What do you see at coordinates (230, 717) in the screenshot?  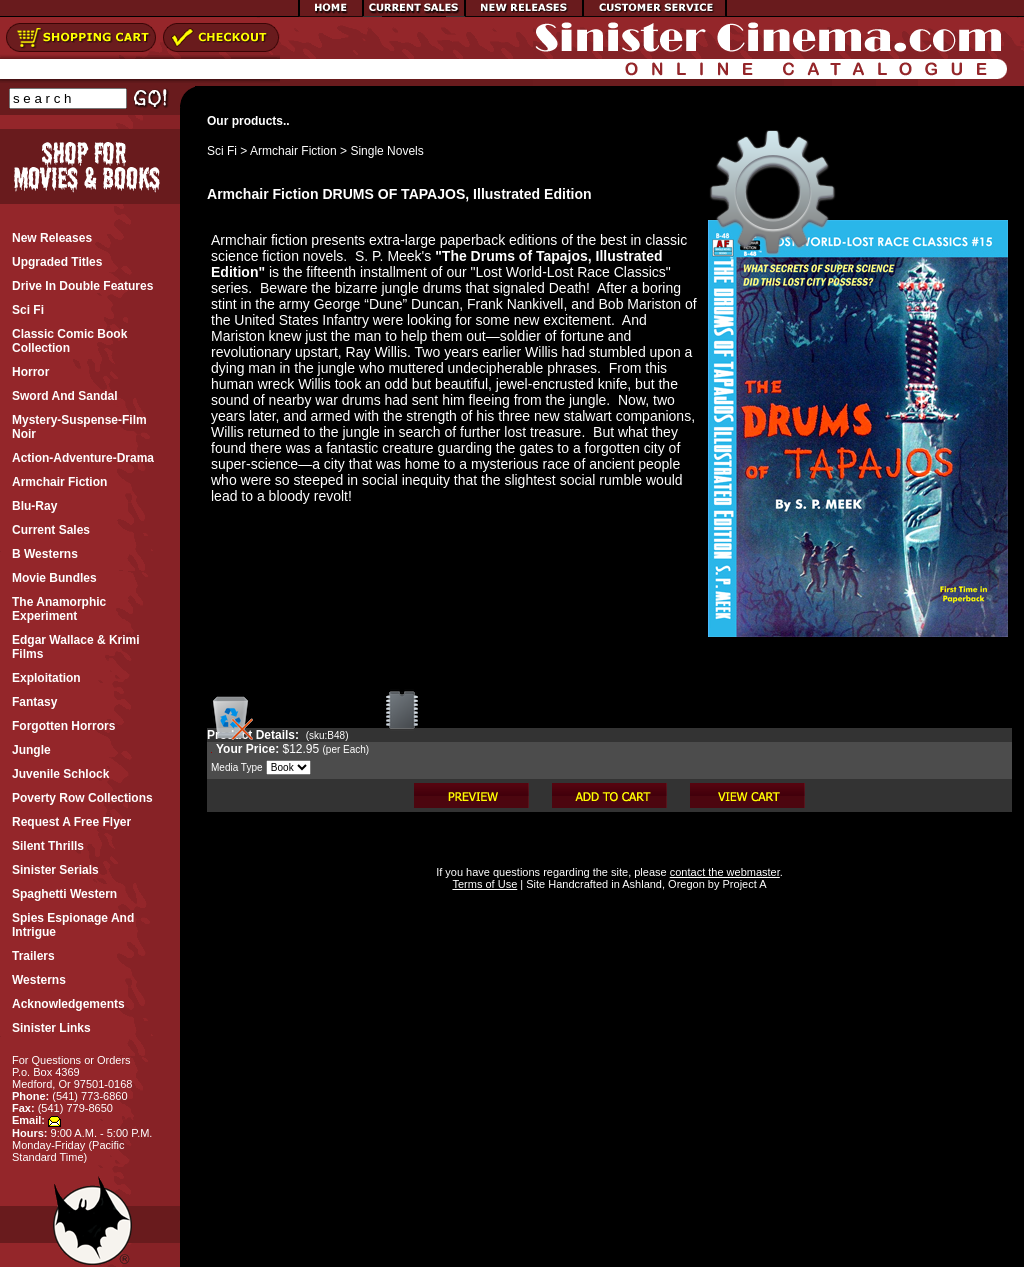 I see `empty recycle bin with no items to restore` at bounding box center [230, 717].